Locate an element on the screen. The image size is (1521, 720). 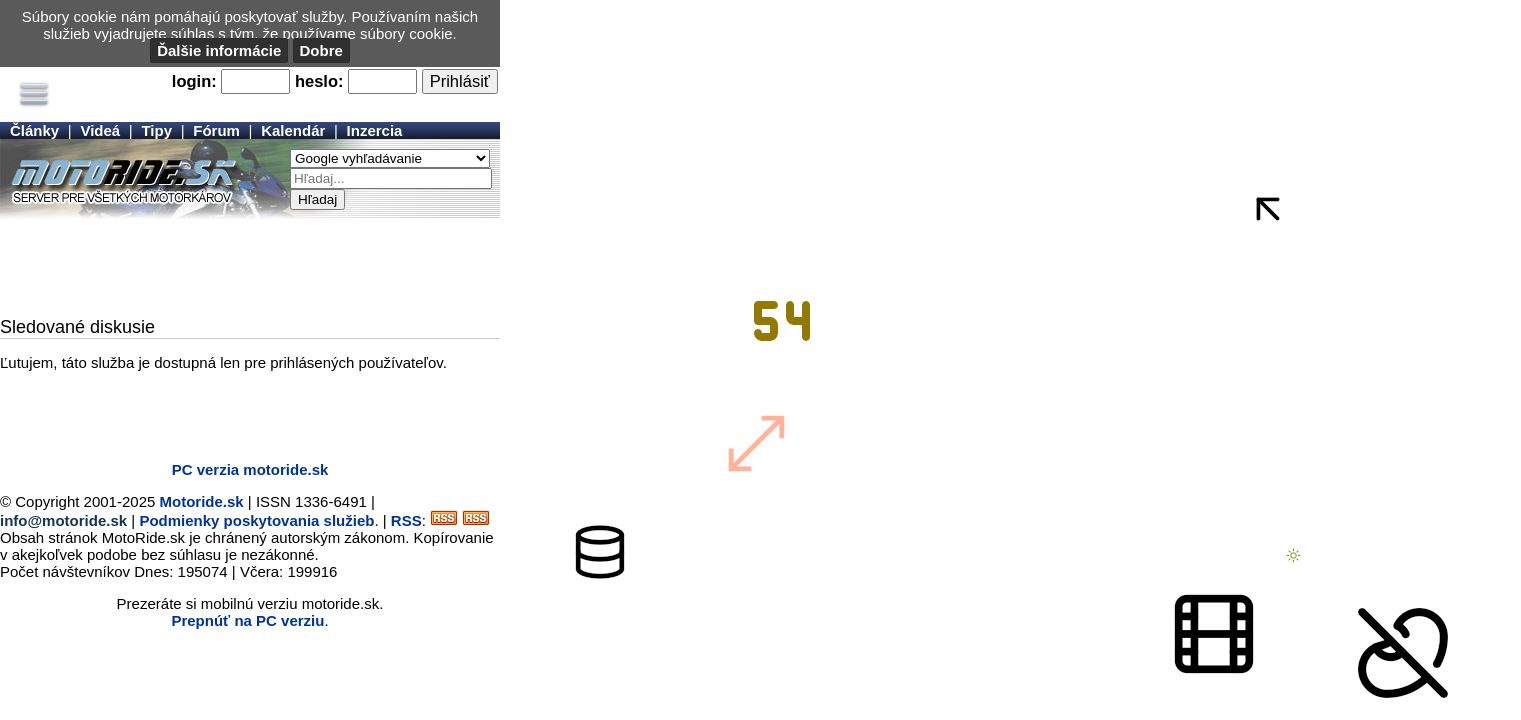
indicates item number 54 in a list or sequence is located at coordinates (782, 321).